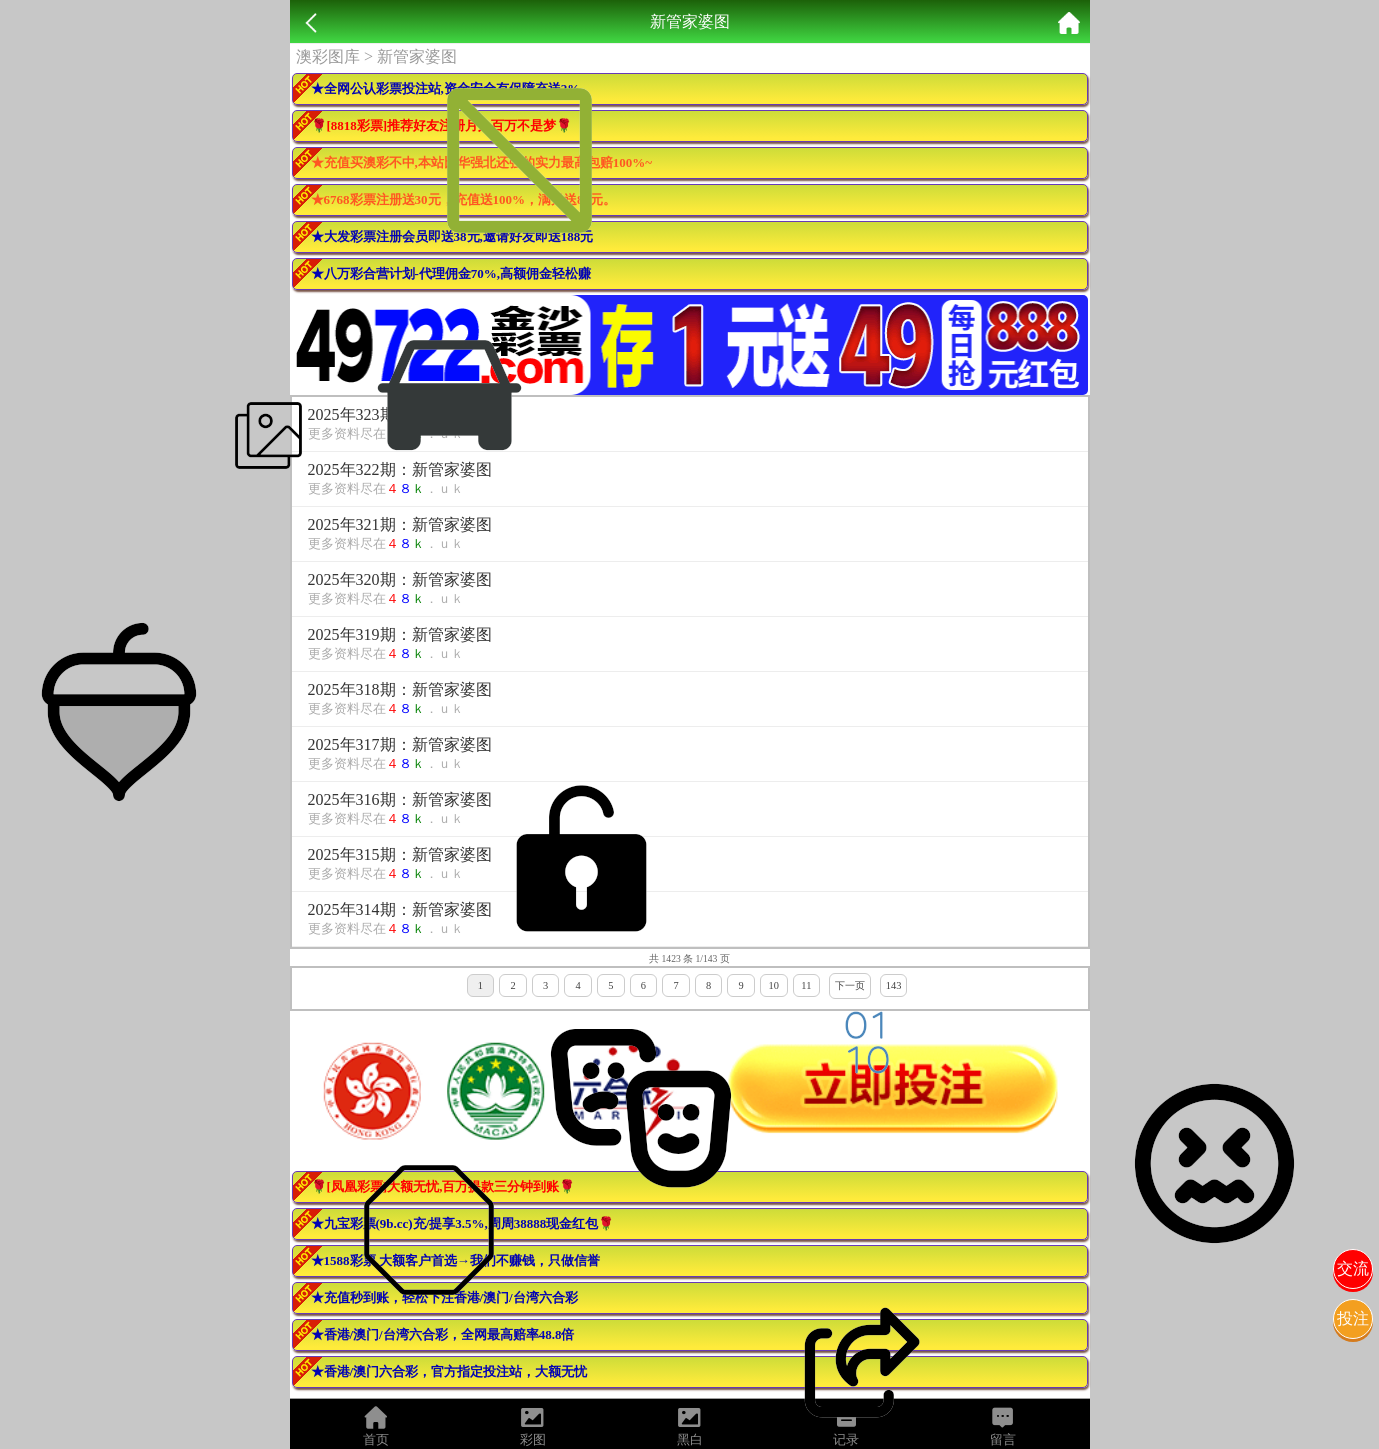  What do you see at coordinates (119, 712) in the screenshot?
I see `nature or outdoors category indicator` at bounding box center [119, 712].